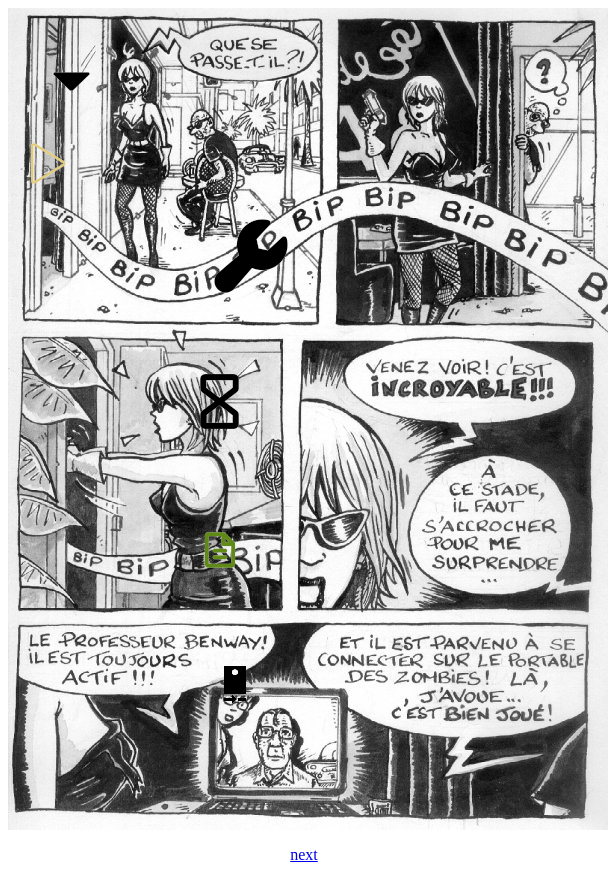 This screenshot has width=608, height=880. What do you see at coordinates (43, 163) in the screenshot?
I see `start playing media content` at bounding box center [43, 163].